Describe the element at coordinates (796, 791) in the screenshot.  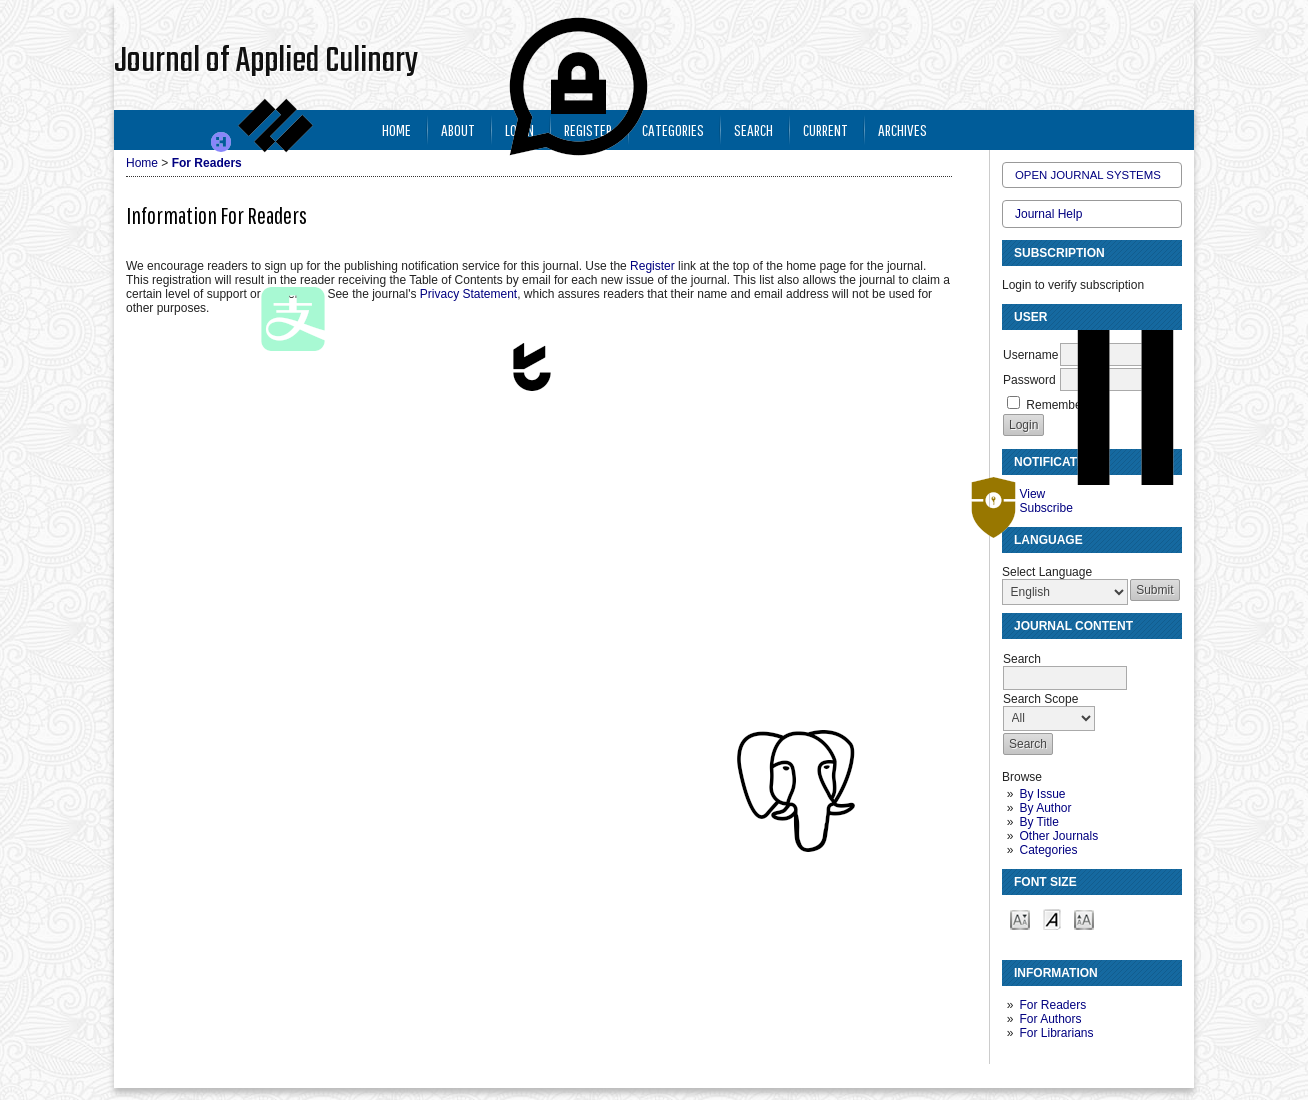
I see `PostgreSQL database logo` at that location.